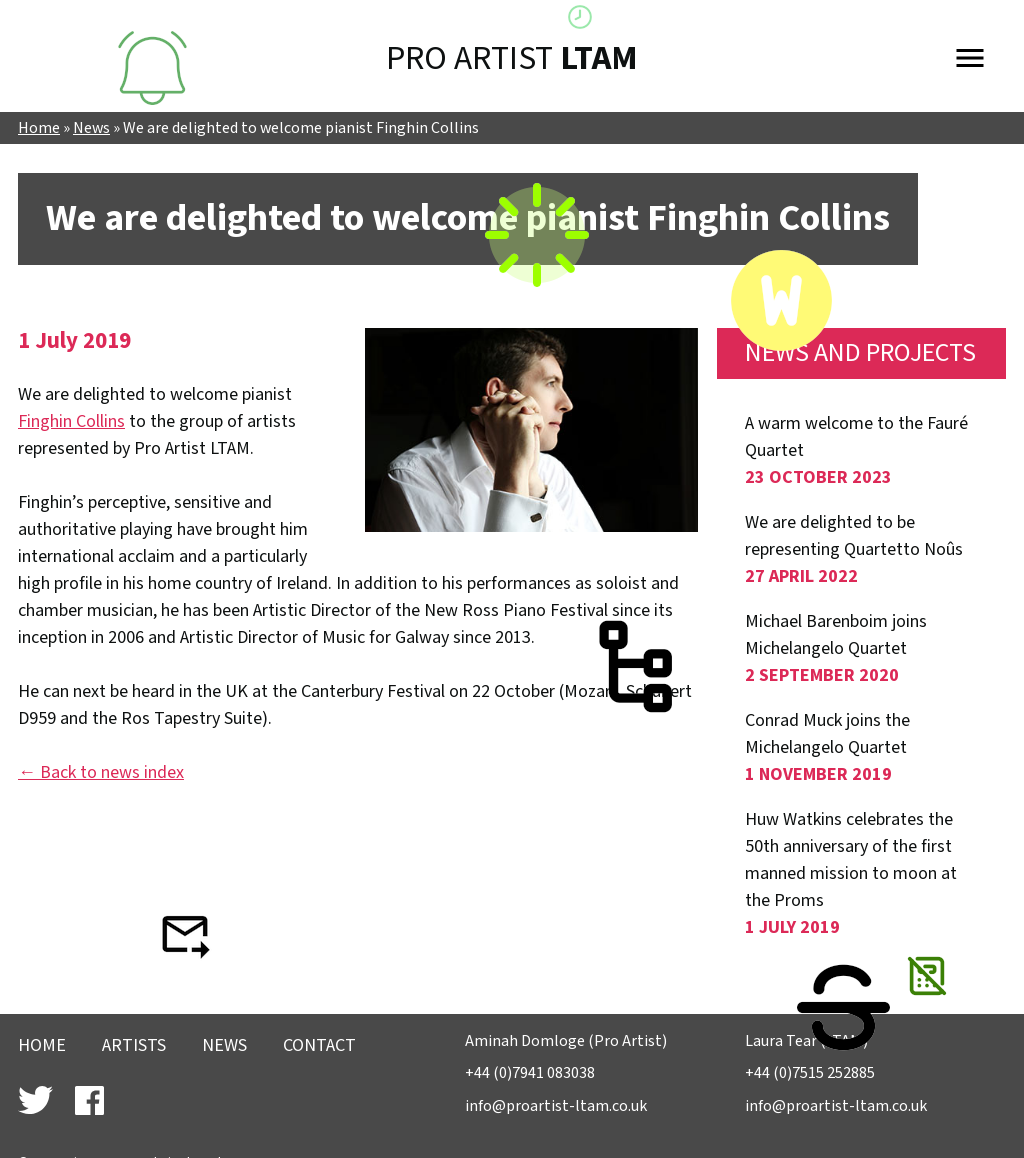 Image resolution: width=1024 pixels, height=1158 pixels. What do you see at coordinates (927, 976) in the screenshot?
I see `calculator function disabled` at bounding box center [927, 976].